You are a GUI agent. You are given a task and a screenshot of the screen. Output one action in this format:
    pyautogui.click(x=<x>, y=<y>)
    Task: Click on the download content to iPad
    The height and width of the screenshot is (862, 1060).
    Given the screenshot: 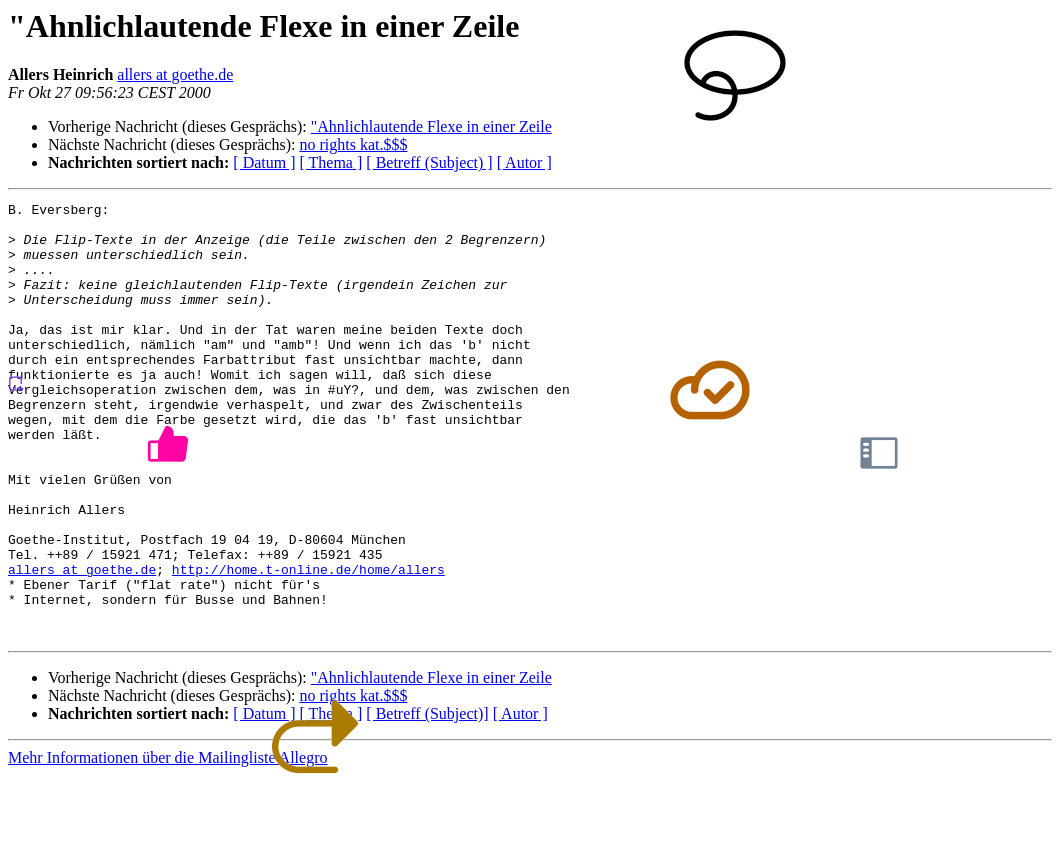 What is the action you would take?
    pyautogui.click(x=15, y=383)
    